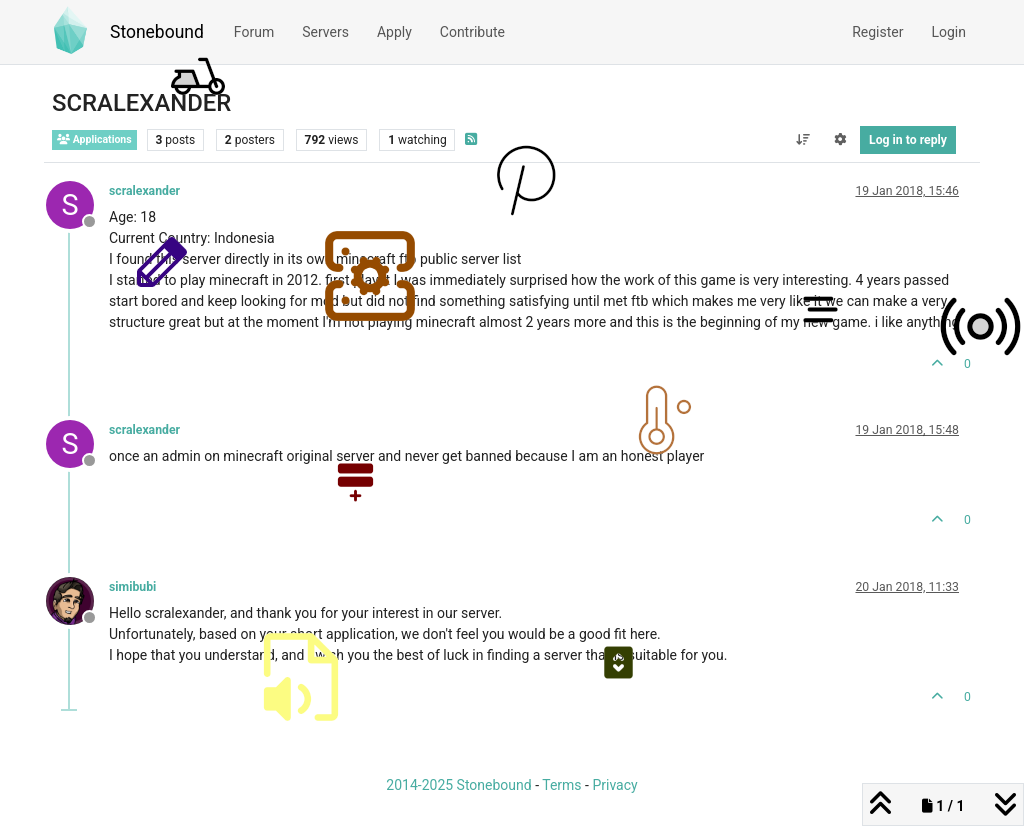  What do you see at coordinates (980, 326) in the screenshot?
I see `start a live broadcast or stream` at bounding box center [980, 326].